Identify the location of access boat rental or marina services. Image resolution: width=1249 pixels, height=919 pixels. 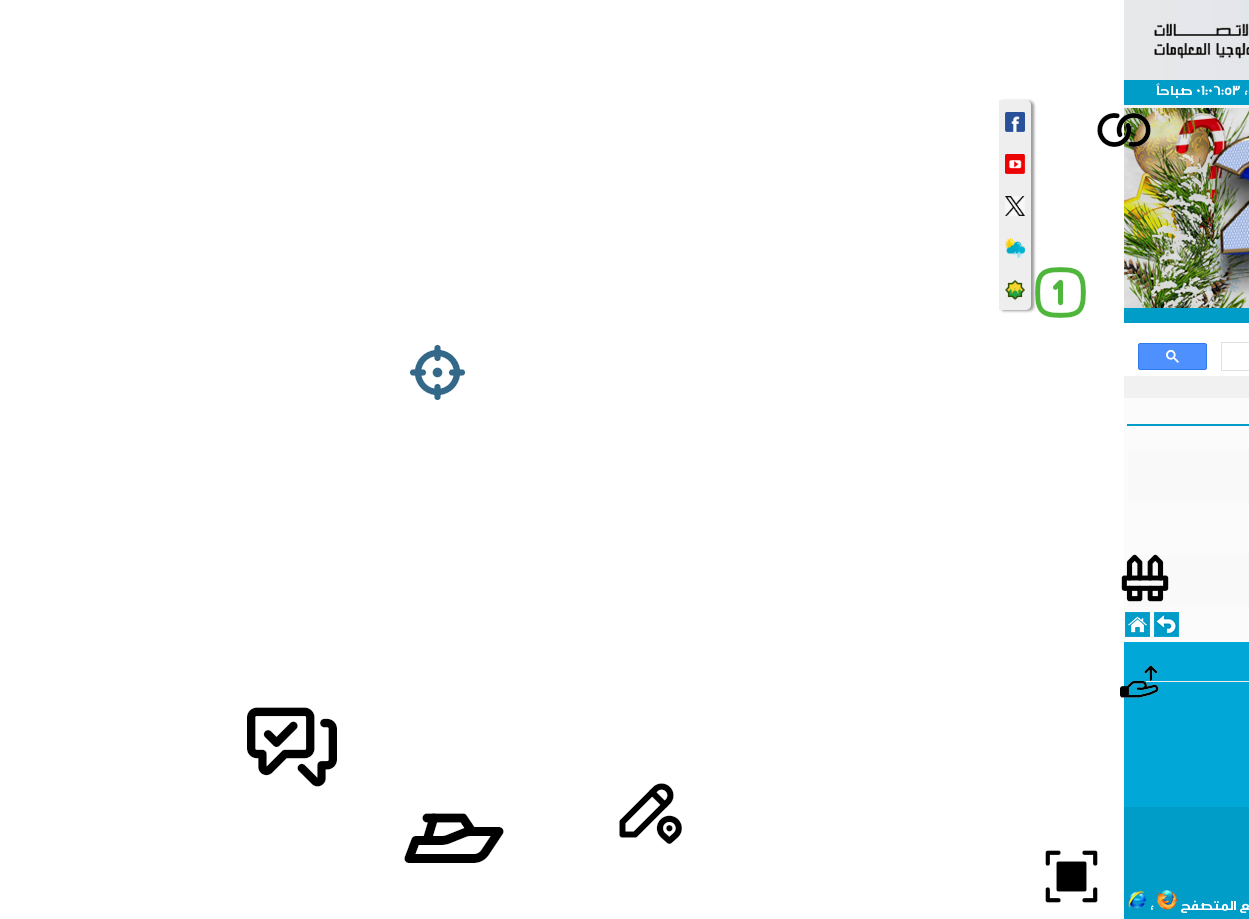
(454, 836).